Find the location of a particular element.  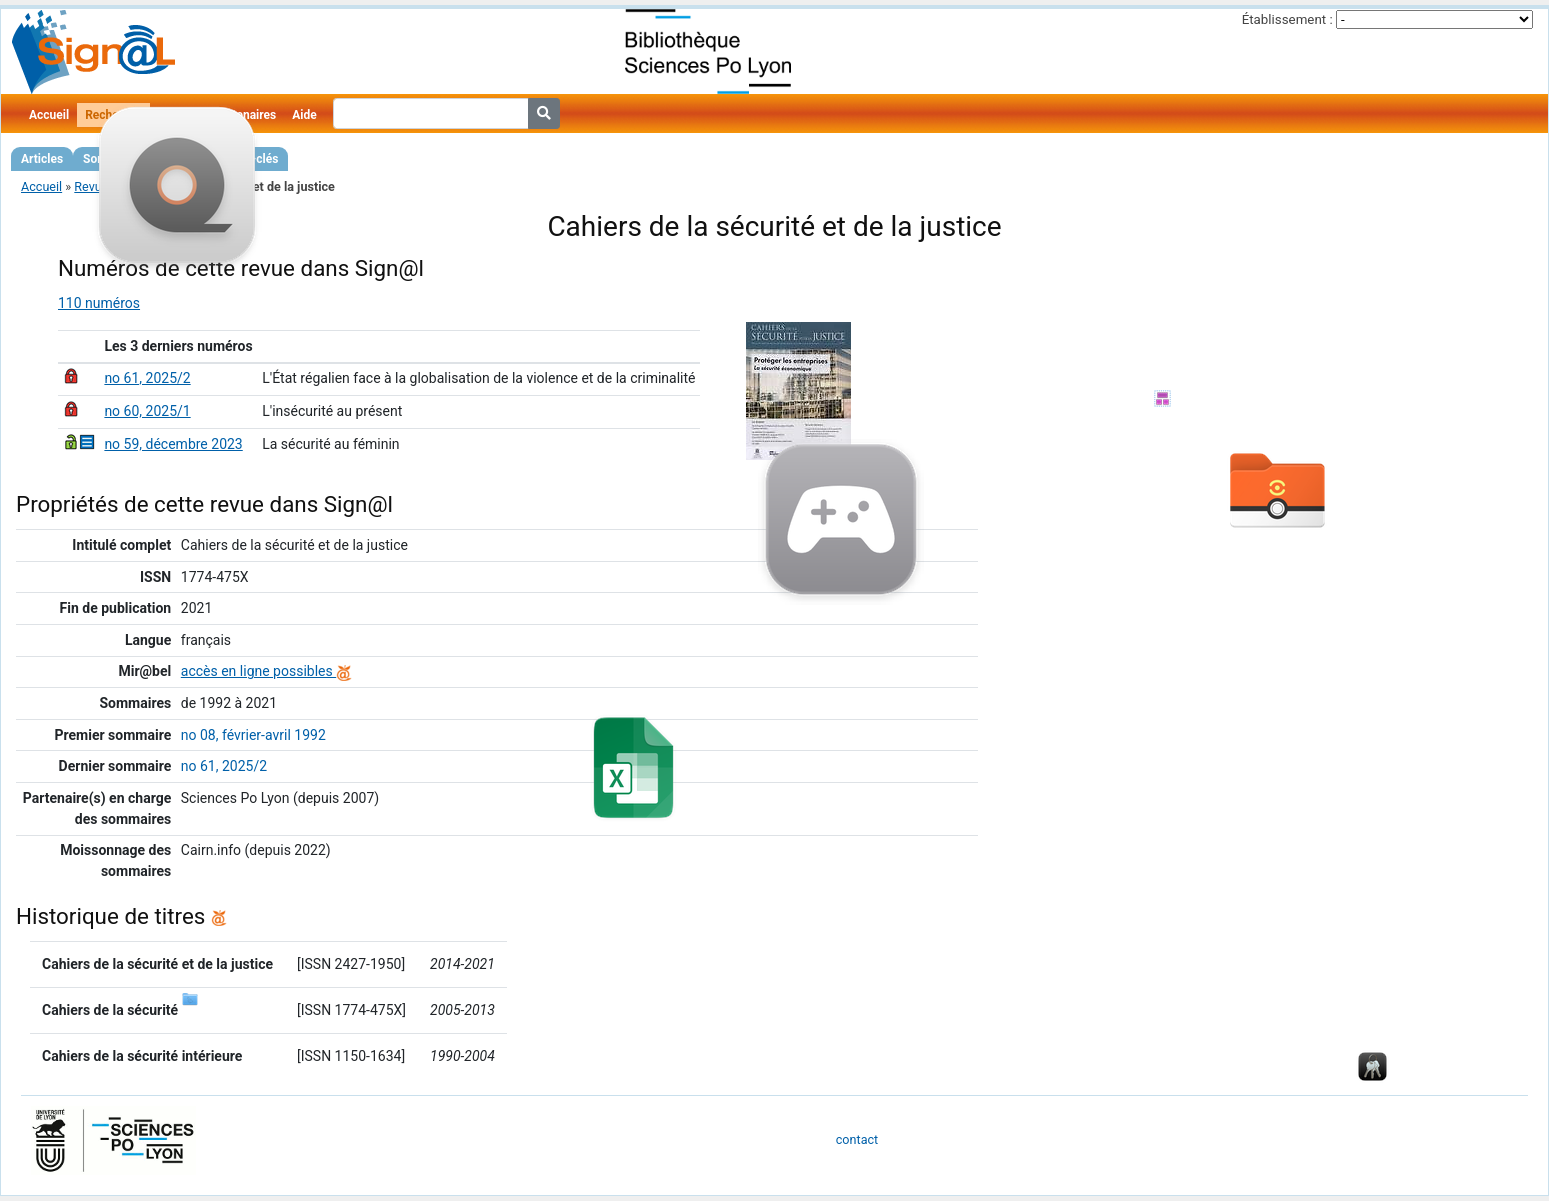

open flatseal to manage flatpak permissions is located at coordinates (177, 185).